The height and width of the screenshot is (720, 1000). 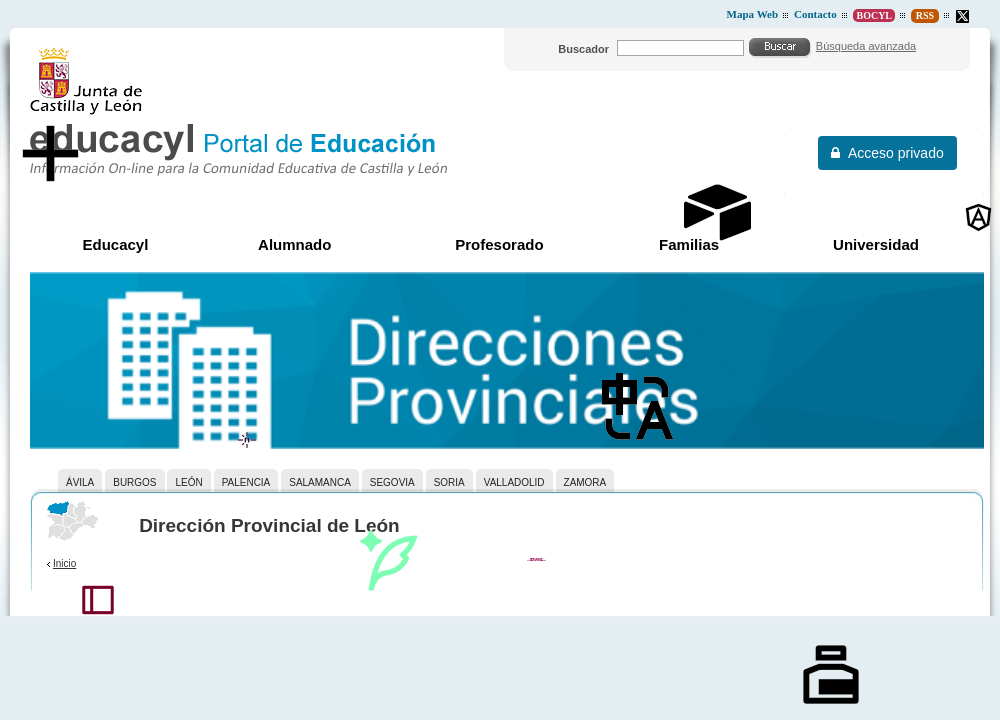 What do you see at coordinates (393, 563) in the screenshot?
I see `compose with AI writing assistance` at bounding box center [393, 563].